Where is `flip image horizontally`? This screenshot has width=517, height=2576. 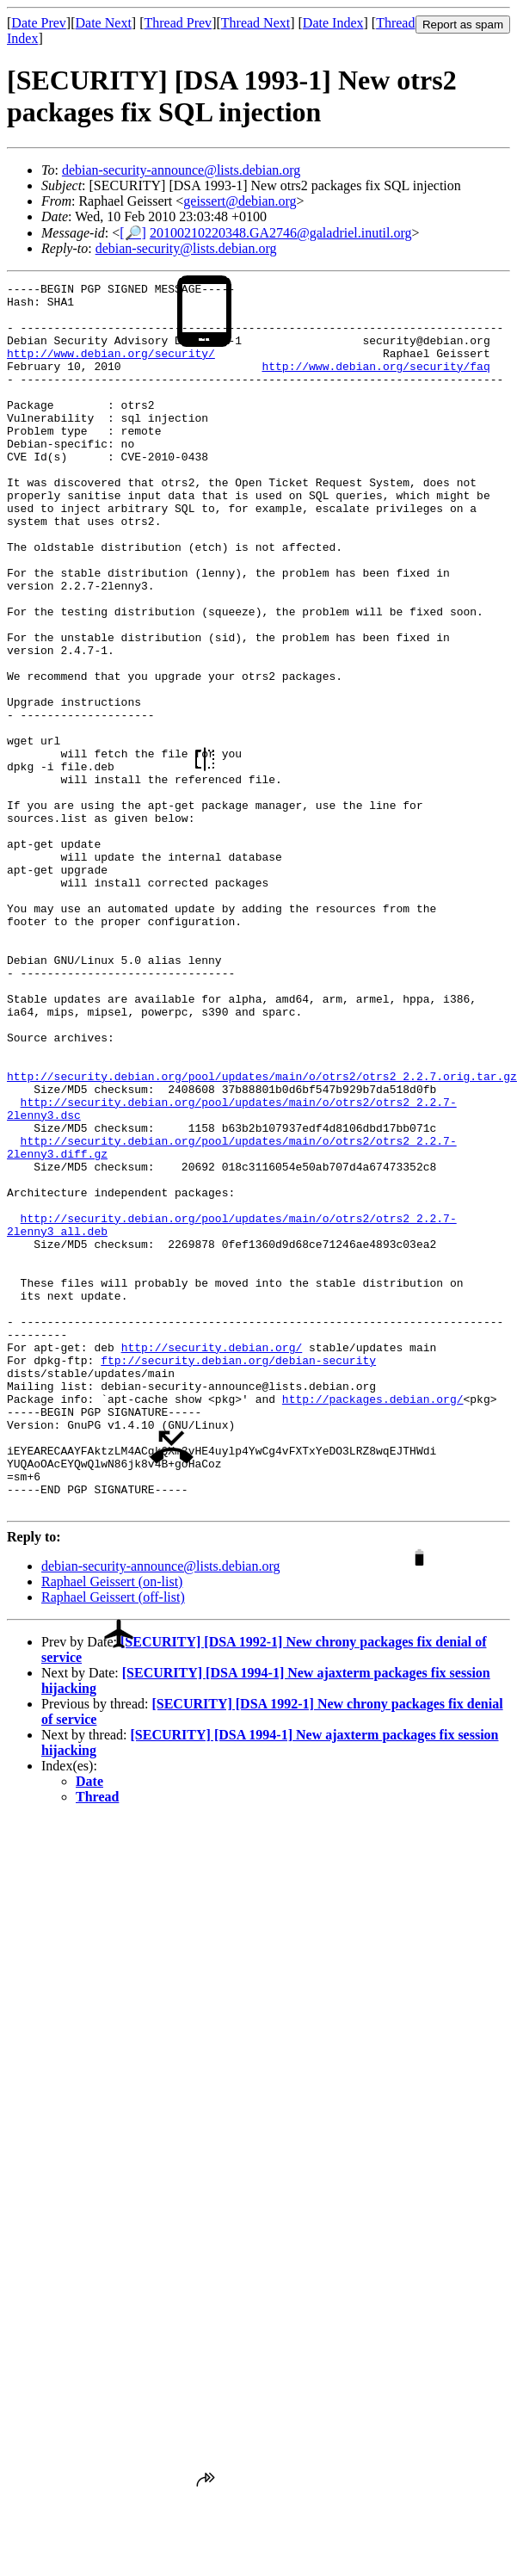 flip image horizontally is located at coordinates (205, 759).